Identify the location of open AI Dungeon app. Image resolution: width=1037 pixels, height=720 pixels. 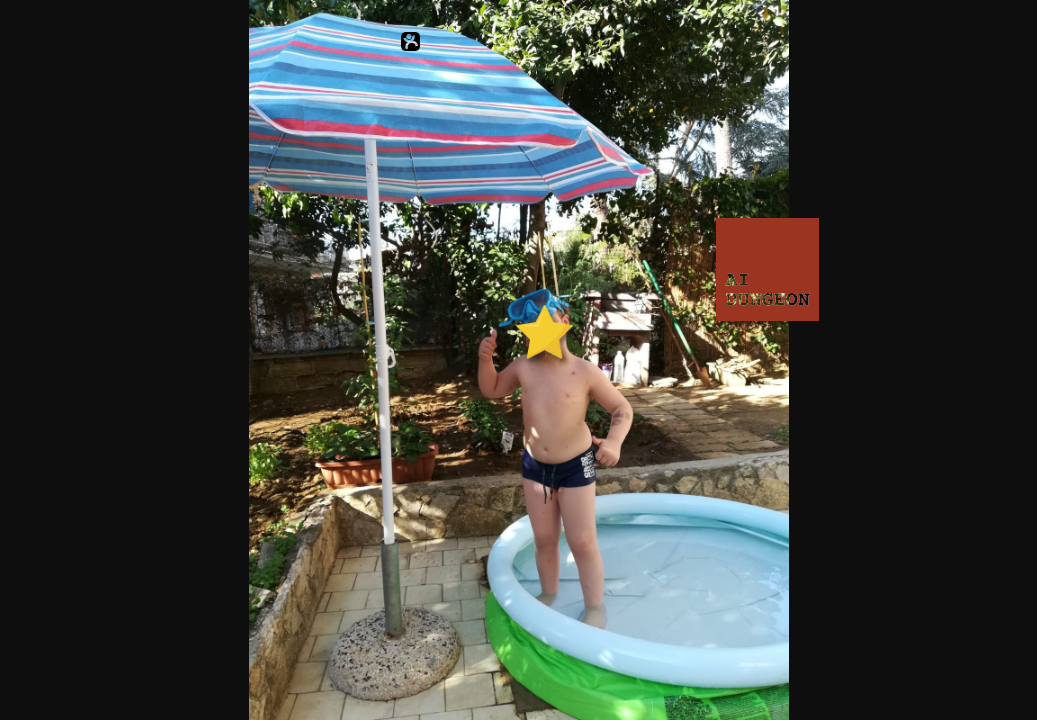
(767, 269).